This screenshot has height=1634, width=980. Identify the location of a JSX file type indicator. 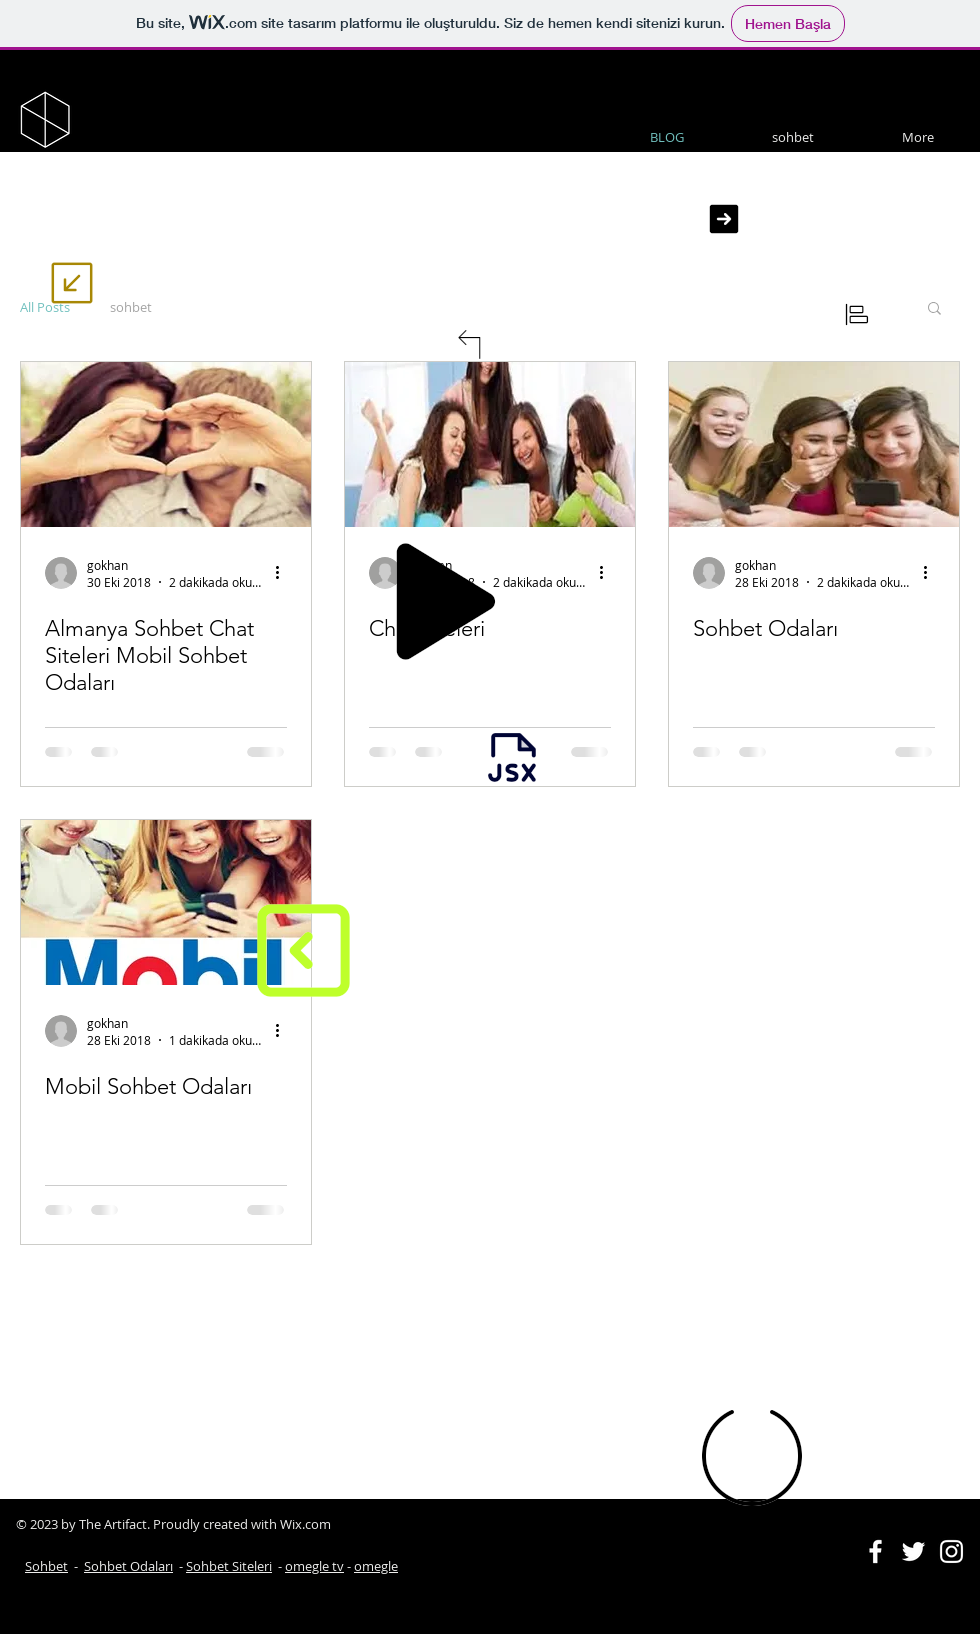
(513, 759).